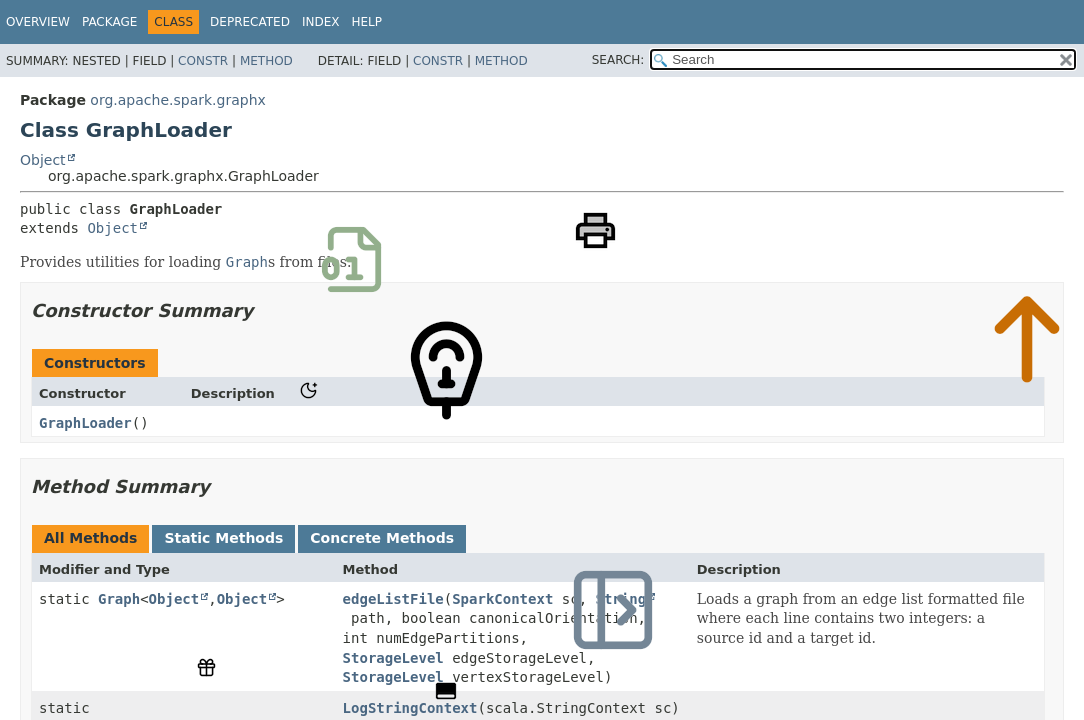  I want to click on scroll to top of page, so click(1027, 338).